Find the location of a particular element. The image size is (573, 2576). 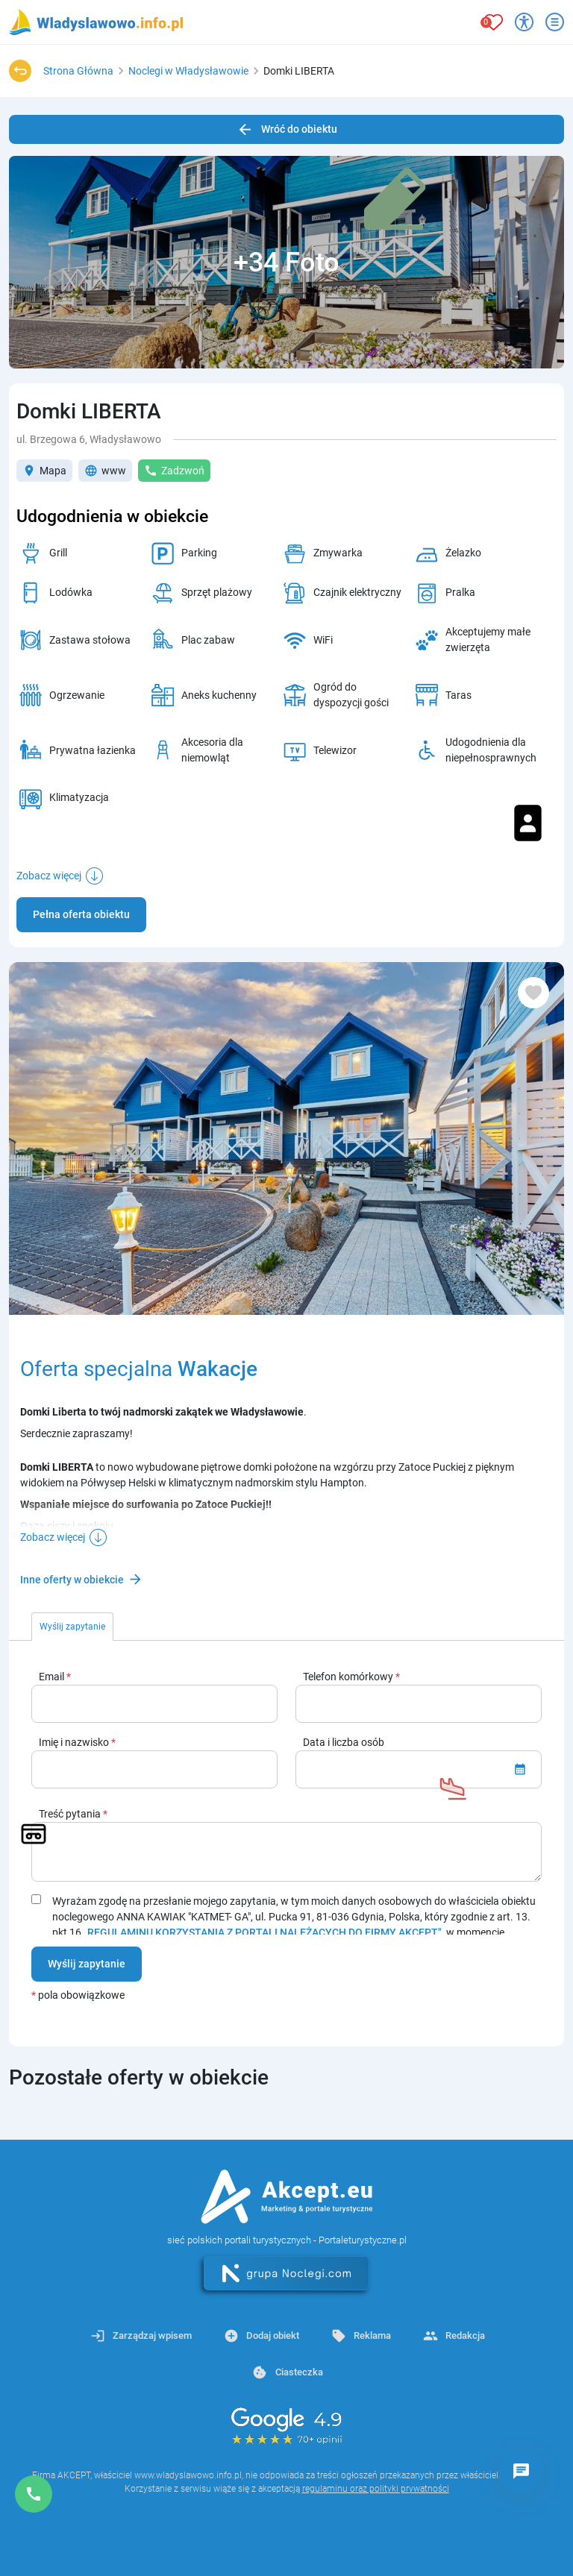

view profile picture or portrait image is located at coordinates (527, 823).